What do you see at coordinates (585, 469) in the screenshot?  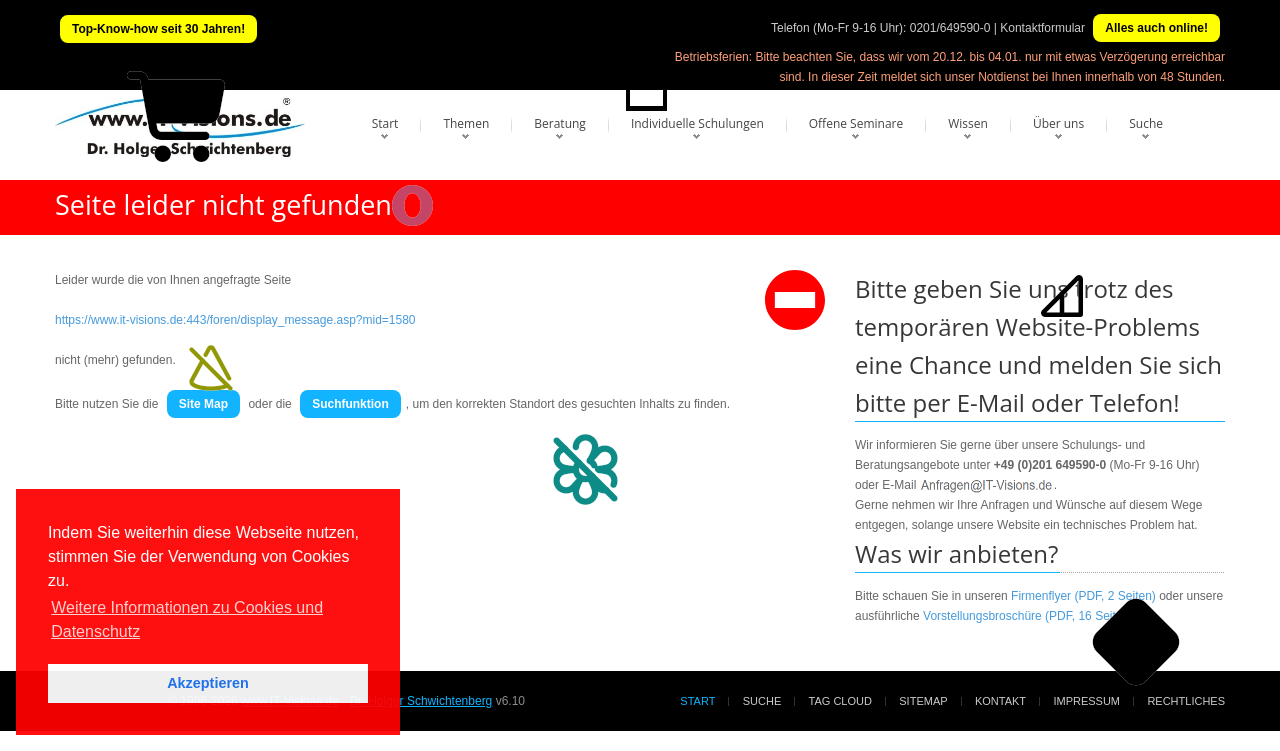 I see `disable or hide floral/nature content` at bounding box center [585, 469].